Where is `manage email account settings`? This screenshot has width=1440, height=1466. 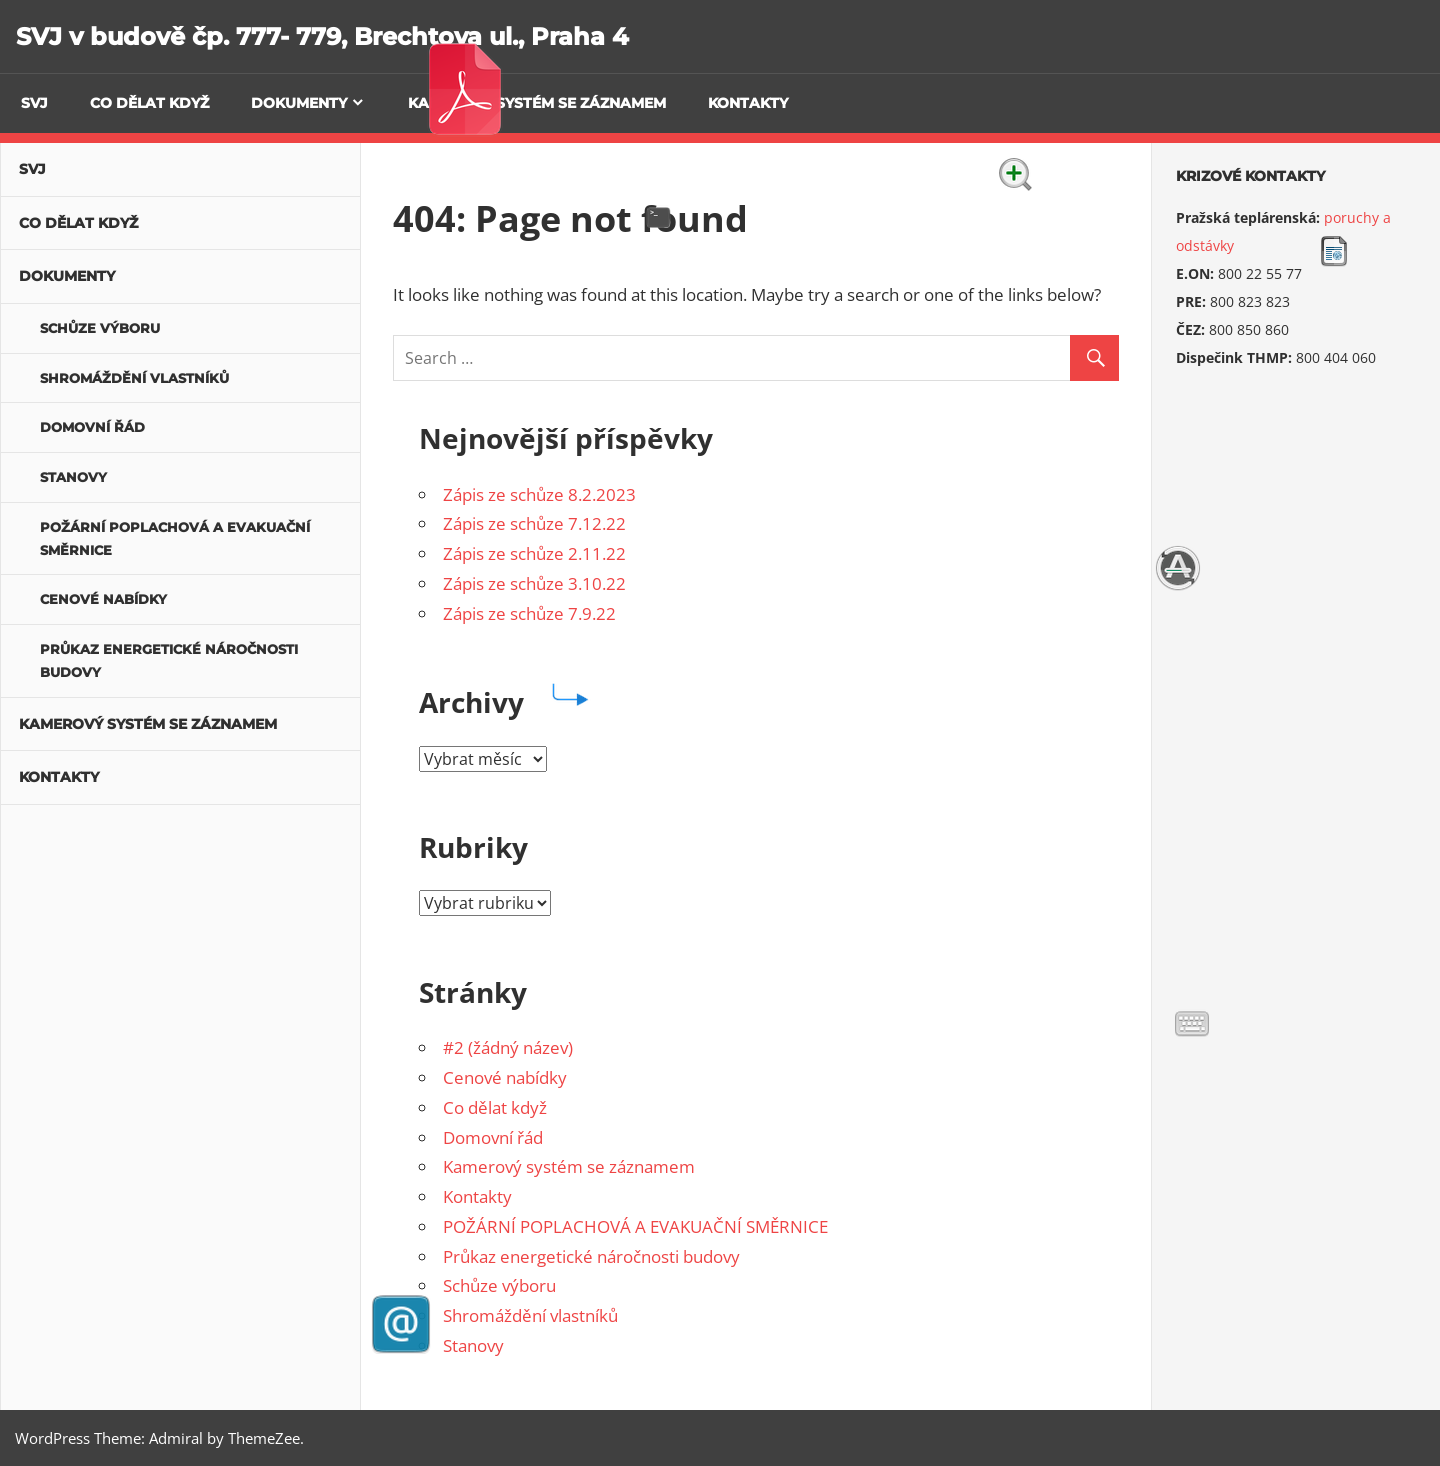 manage email account settings is located at coordinates (401, 1324).